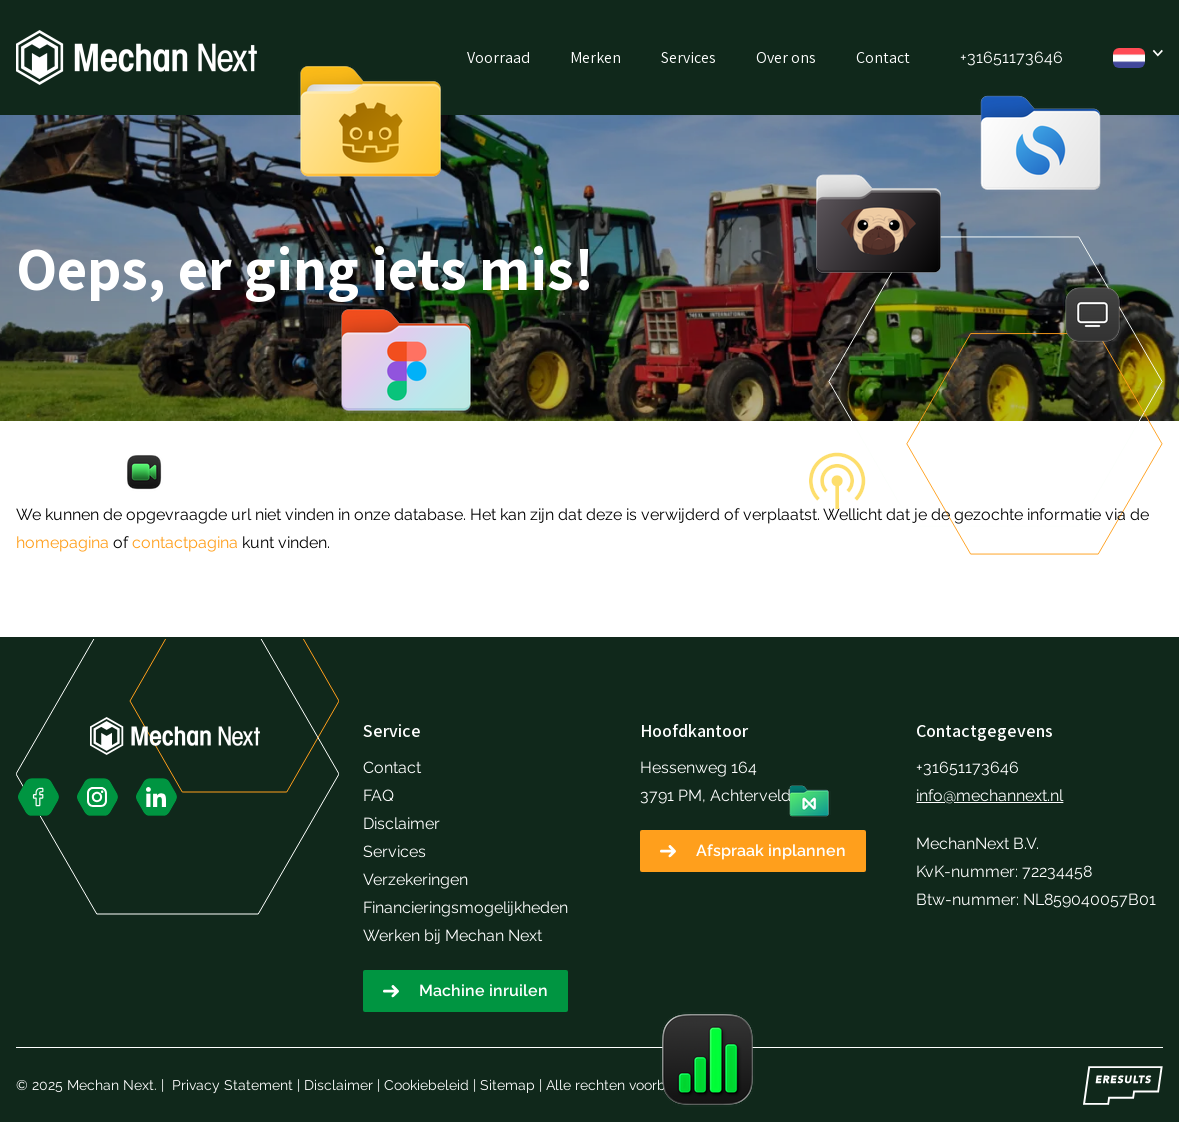 The width and height of the screenshot is (1179, 1122). What do you see at coordinates (809, 802) in the screenshot?
I see `open wondershare edrawmind project folder` at bounding box center [809, 802].